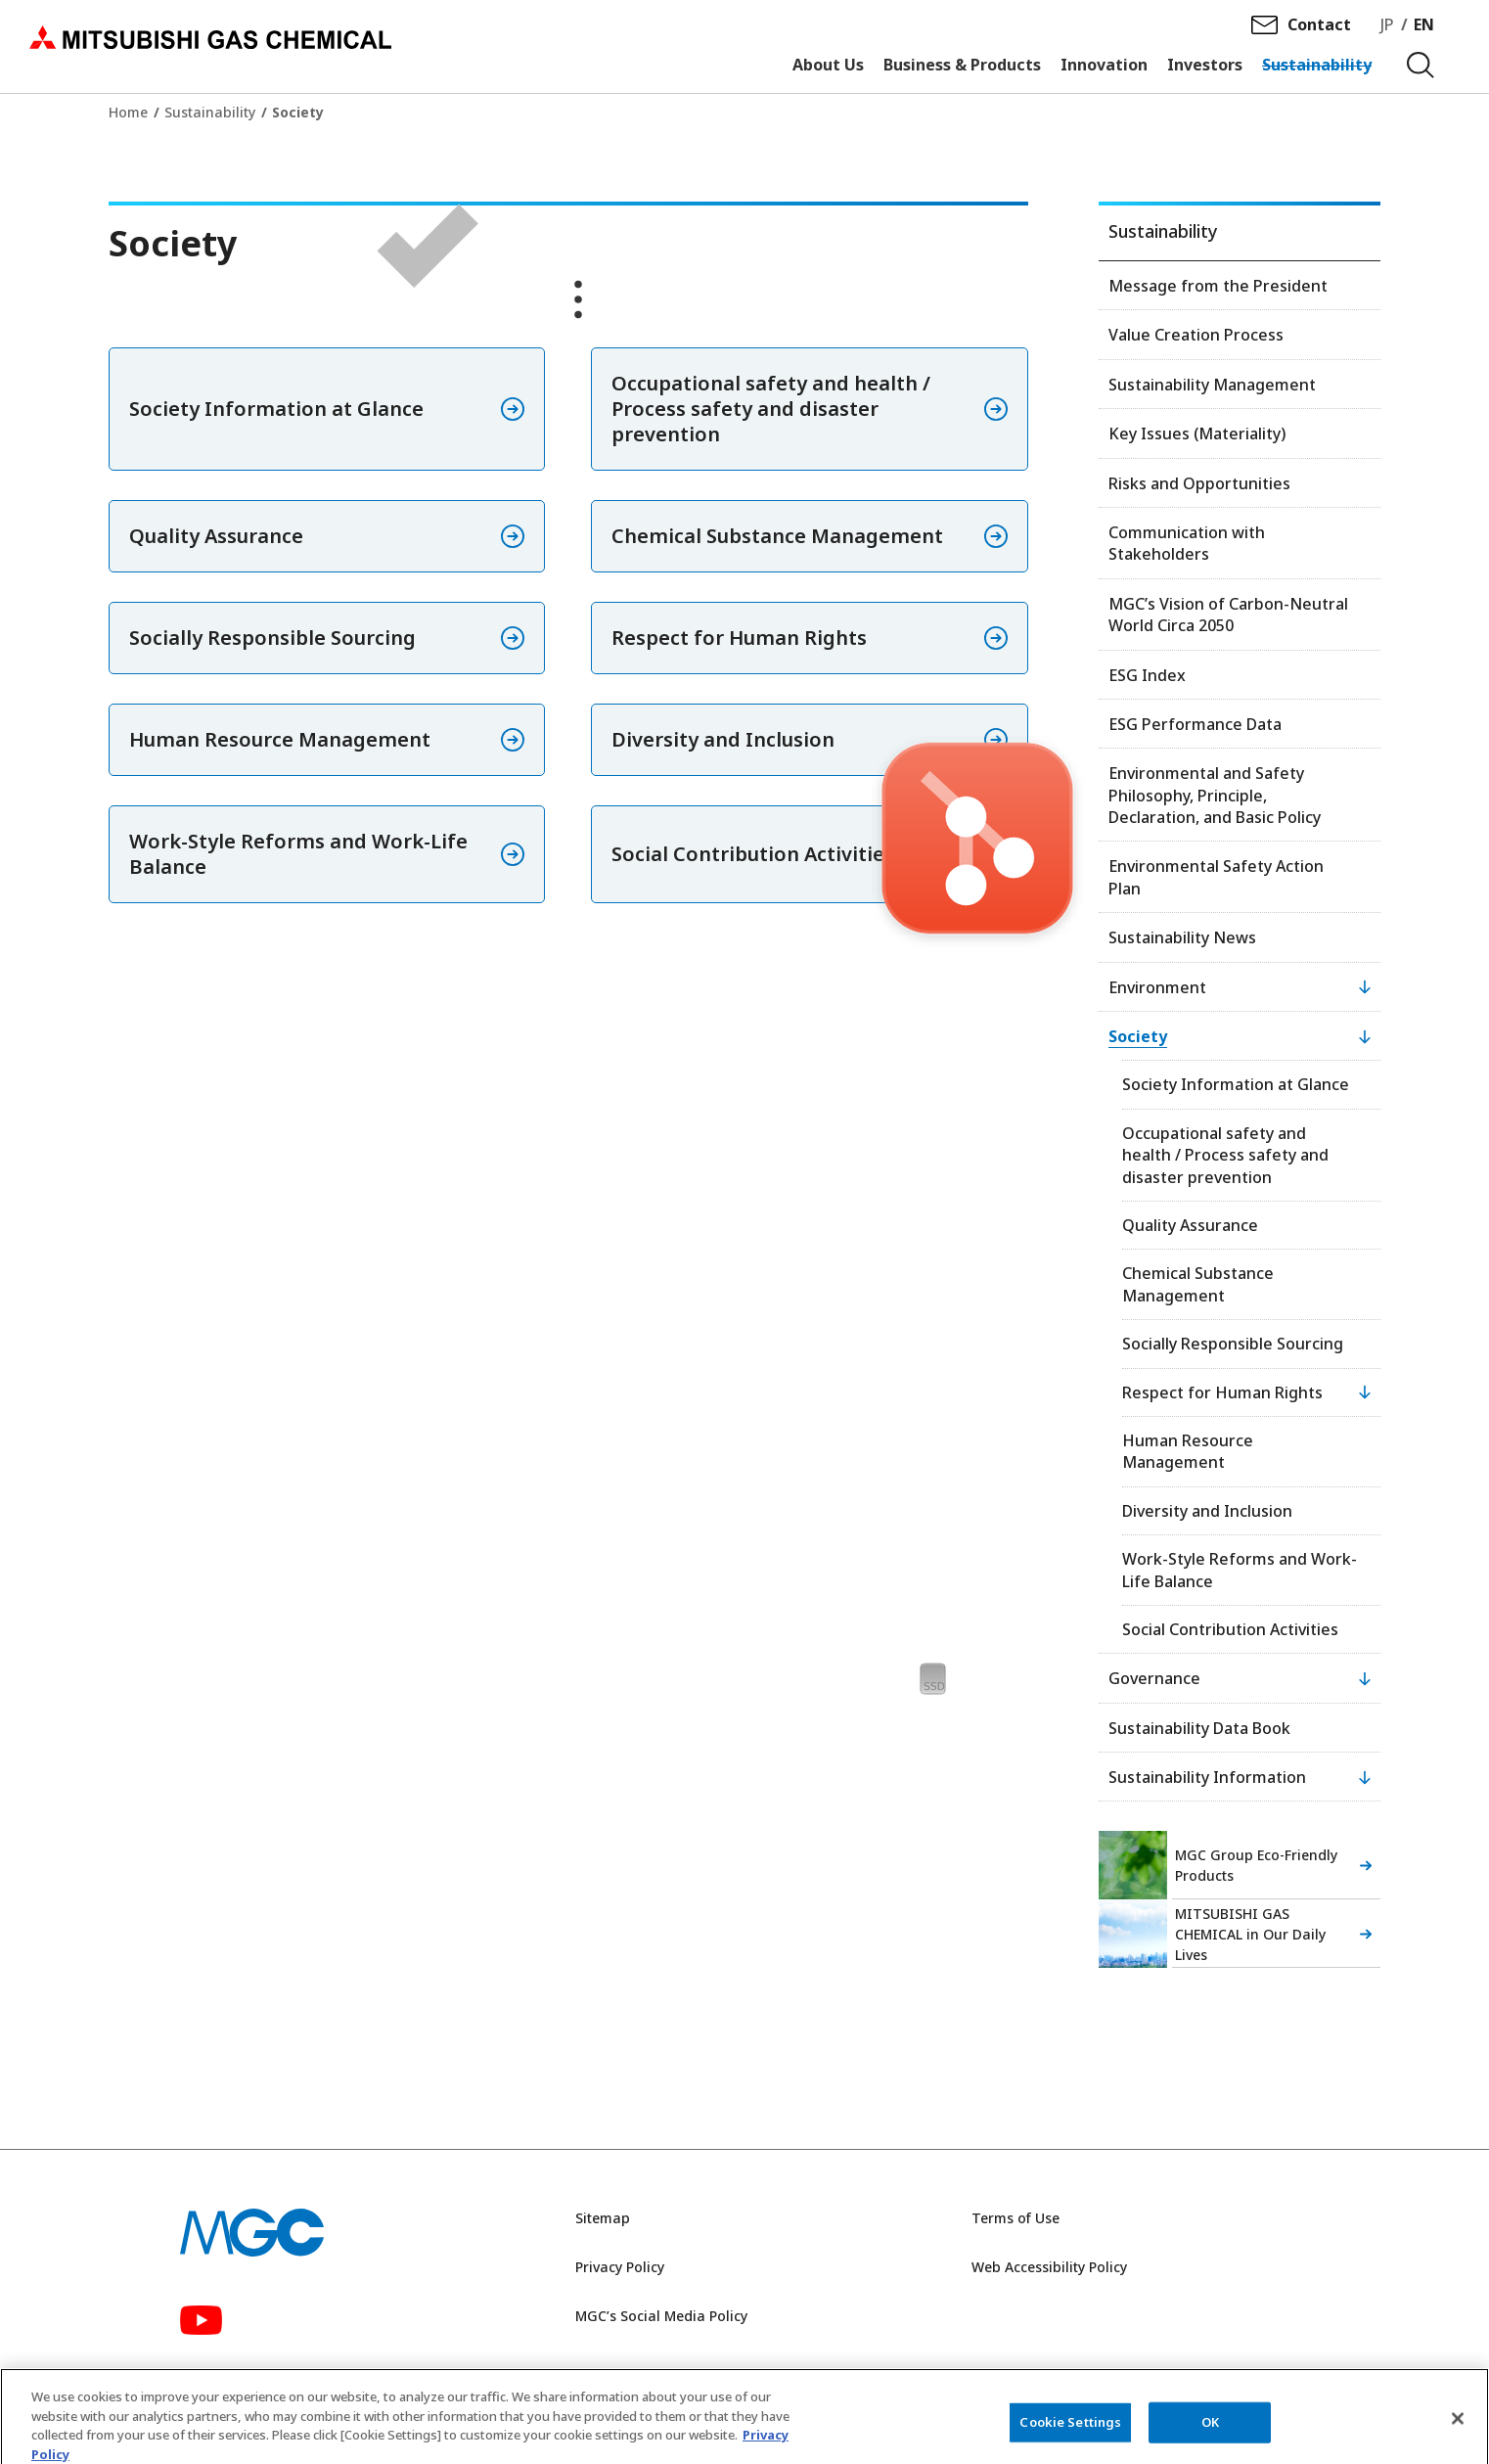  What do you see at coordinates (578, 299) in the screenshot?
I see `access more options or settings` at bounding box center [578, 299].